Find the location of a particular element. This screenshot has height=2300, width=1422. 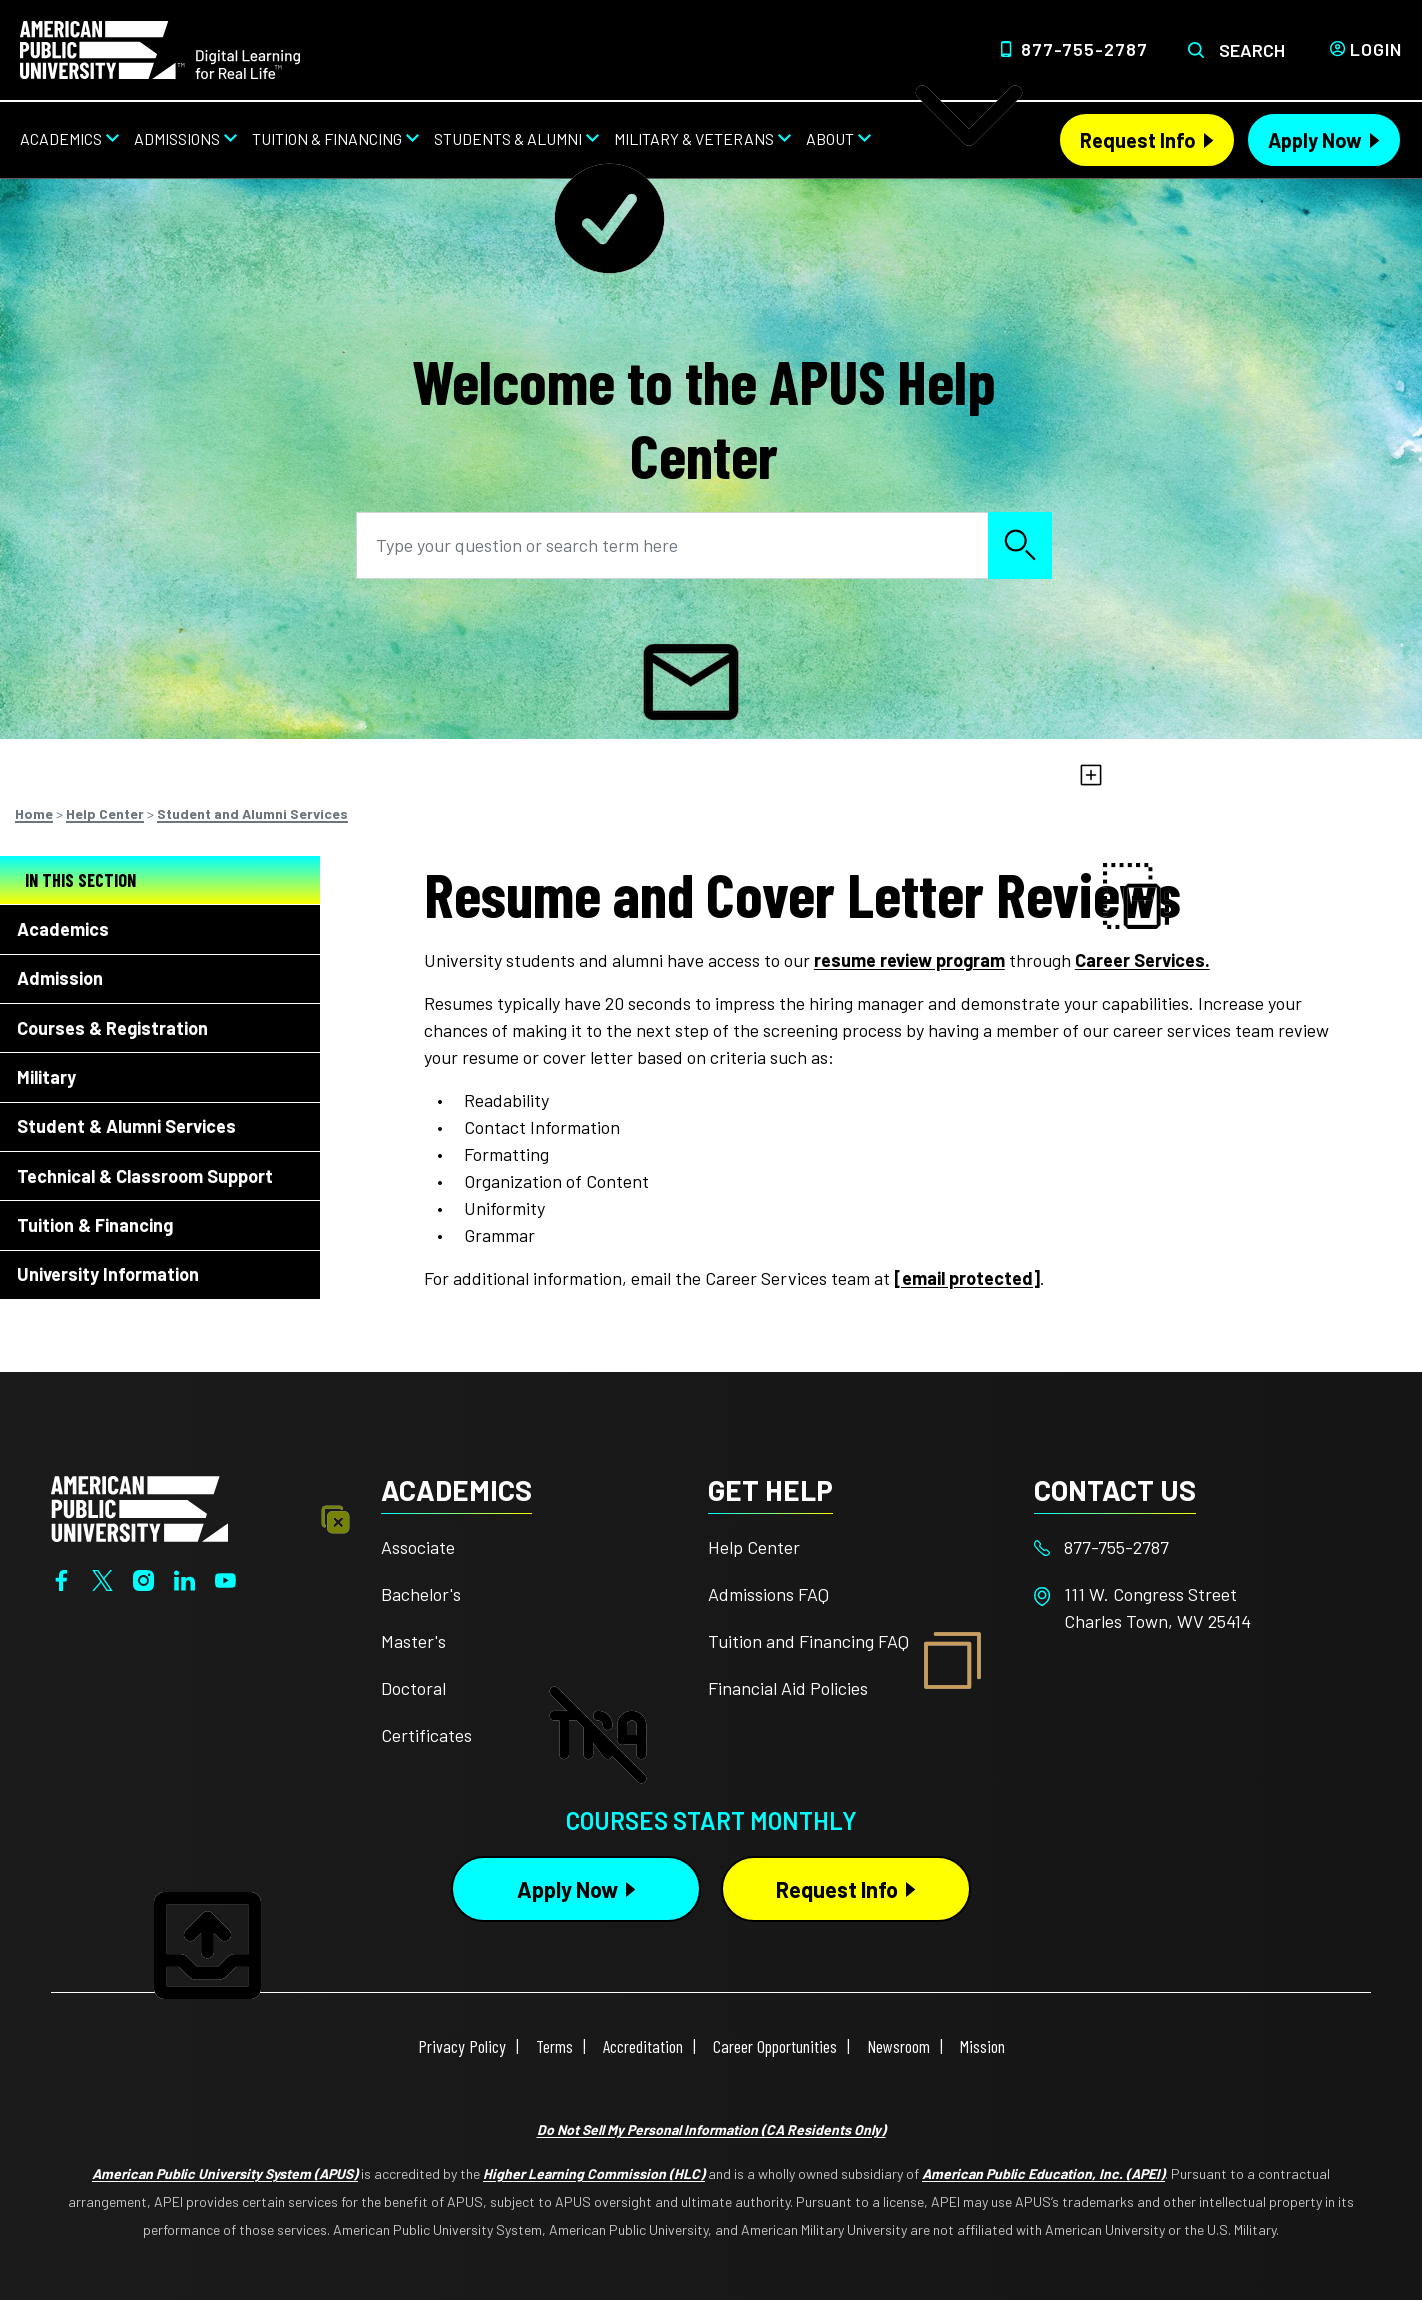

cancel or remove copied content is located at coordinates (335, 1519).